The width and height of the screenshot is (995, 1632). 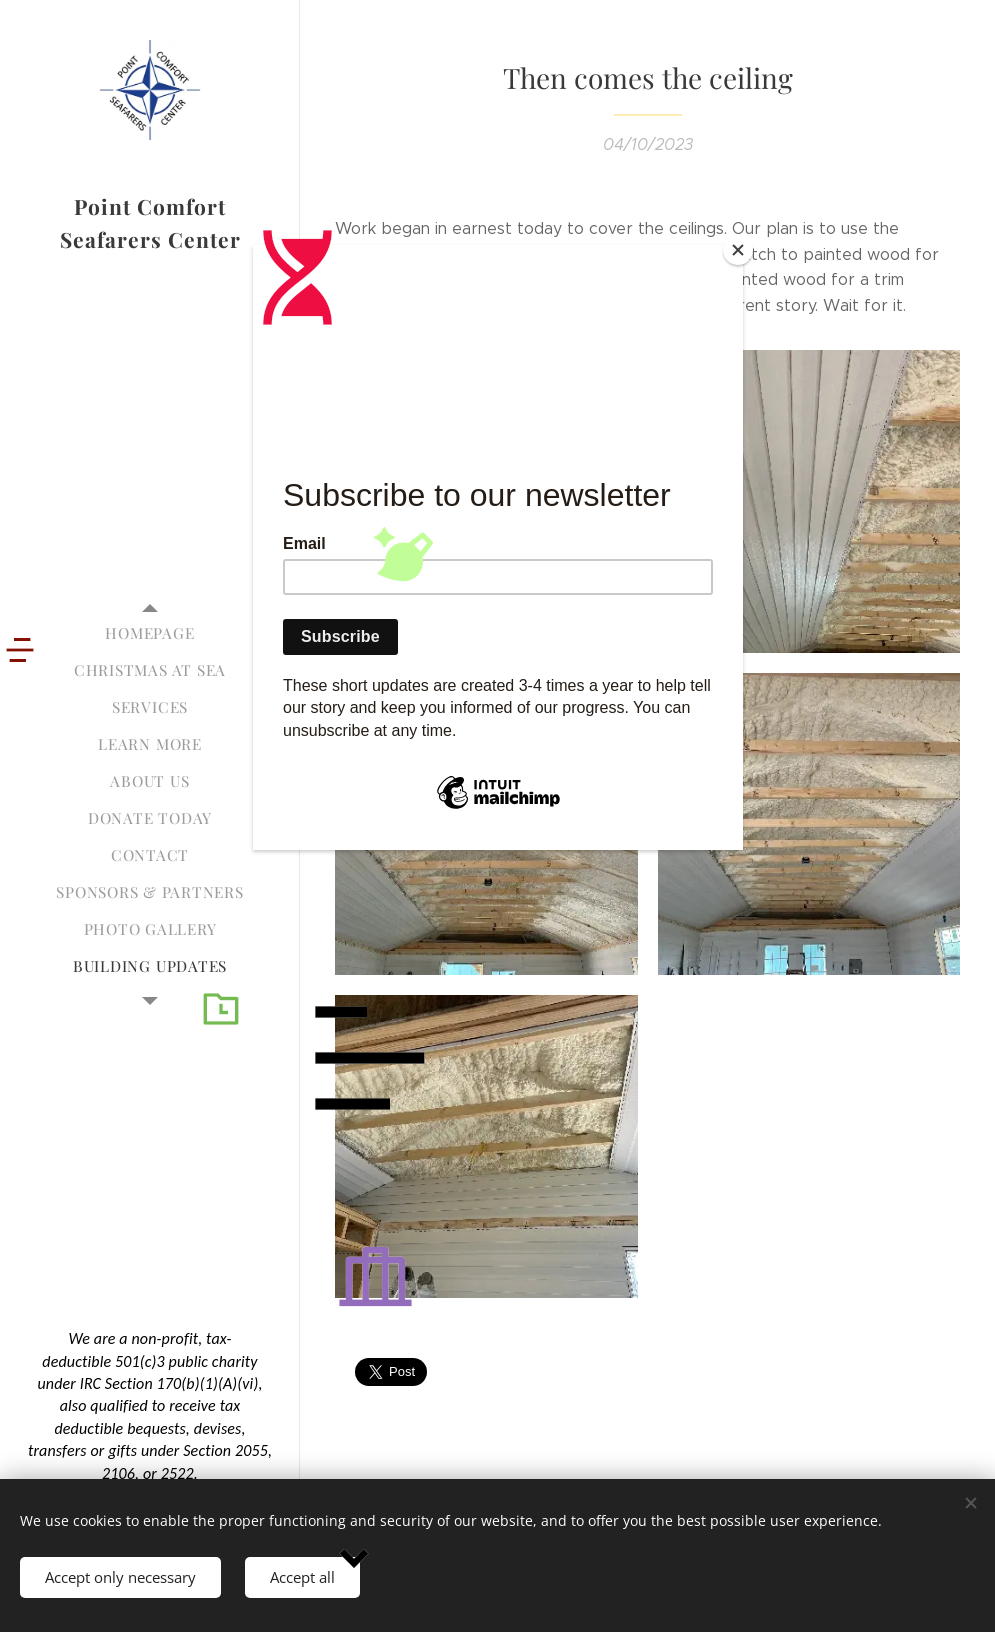 I want to click on open navigation menu, so click(x=20, y=650).